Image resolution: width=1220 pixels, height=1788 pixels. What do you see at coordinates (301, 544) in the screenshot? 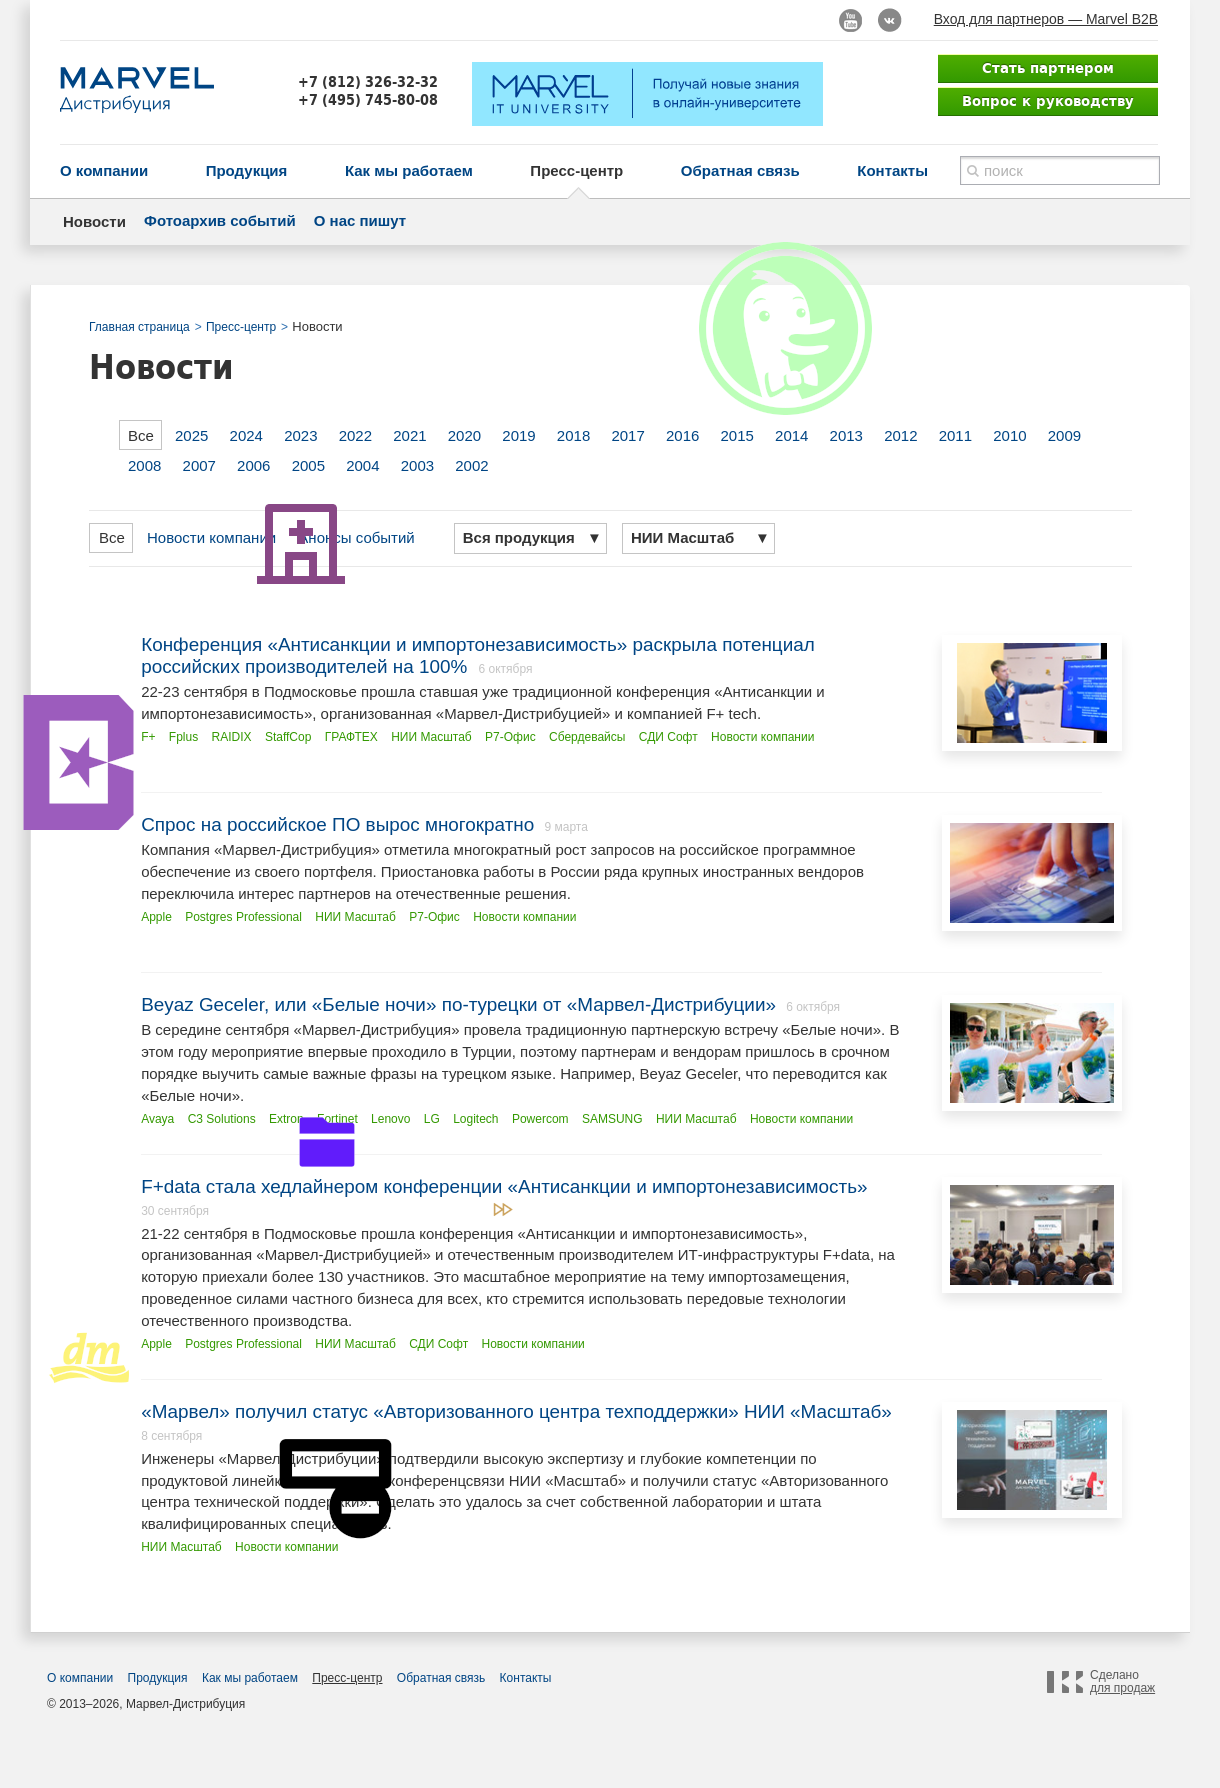
I see `find nearby hospitals` at bounding box center [301, 544].